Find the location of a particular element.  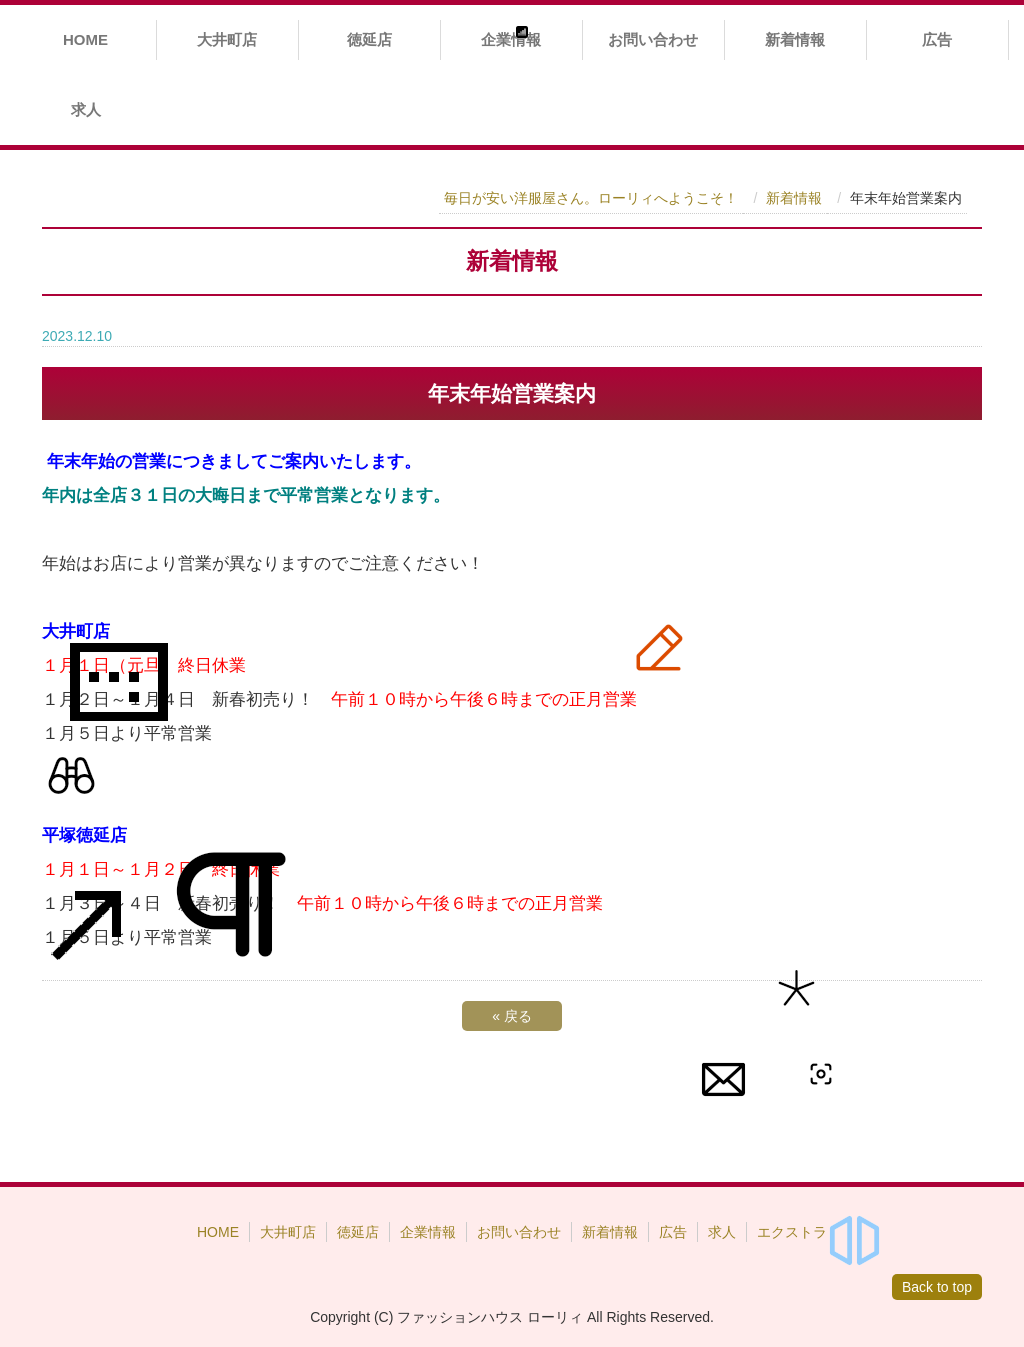

navigate to external link is located at coordinates (88, 923).